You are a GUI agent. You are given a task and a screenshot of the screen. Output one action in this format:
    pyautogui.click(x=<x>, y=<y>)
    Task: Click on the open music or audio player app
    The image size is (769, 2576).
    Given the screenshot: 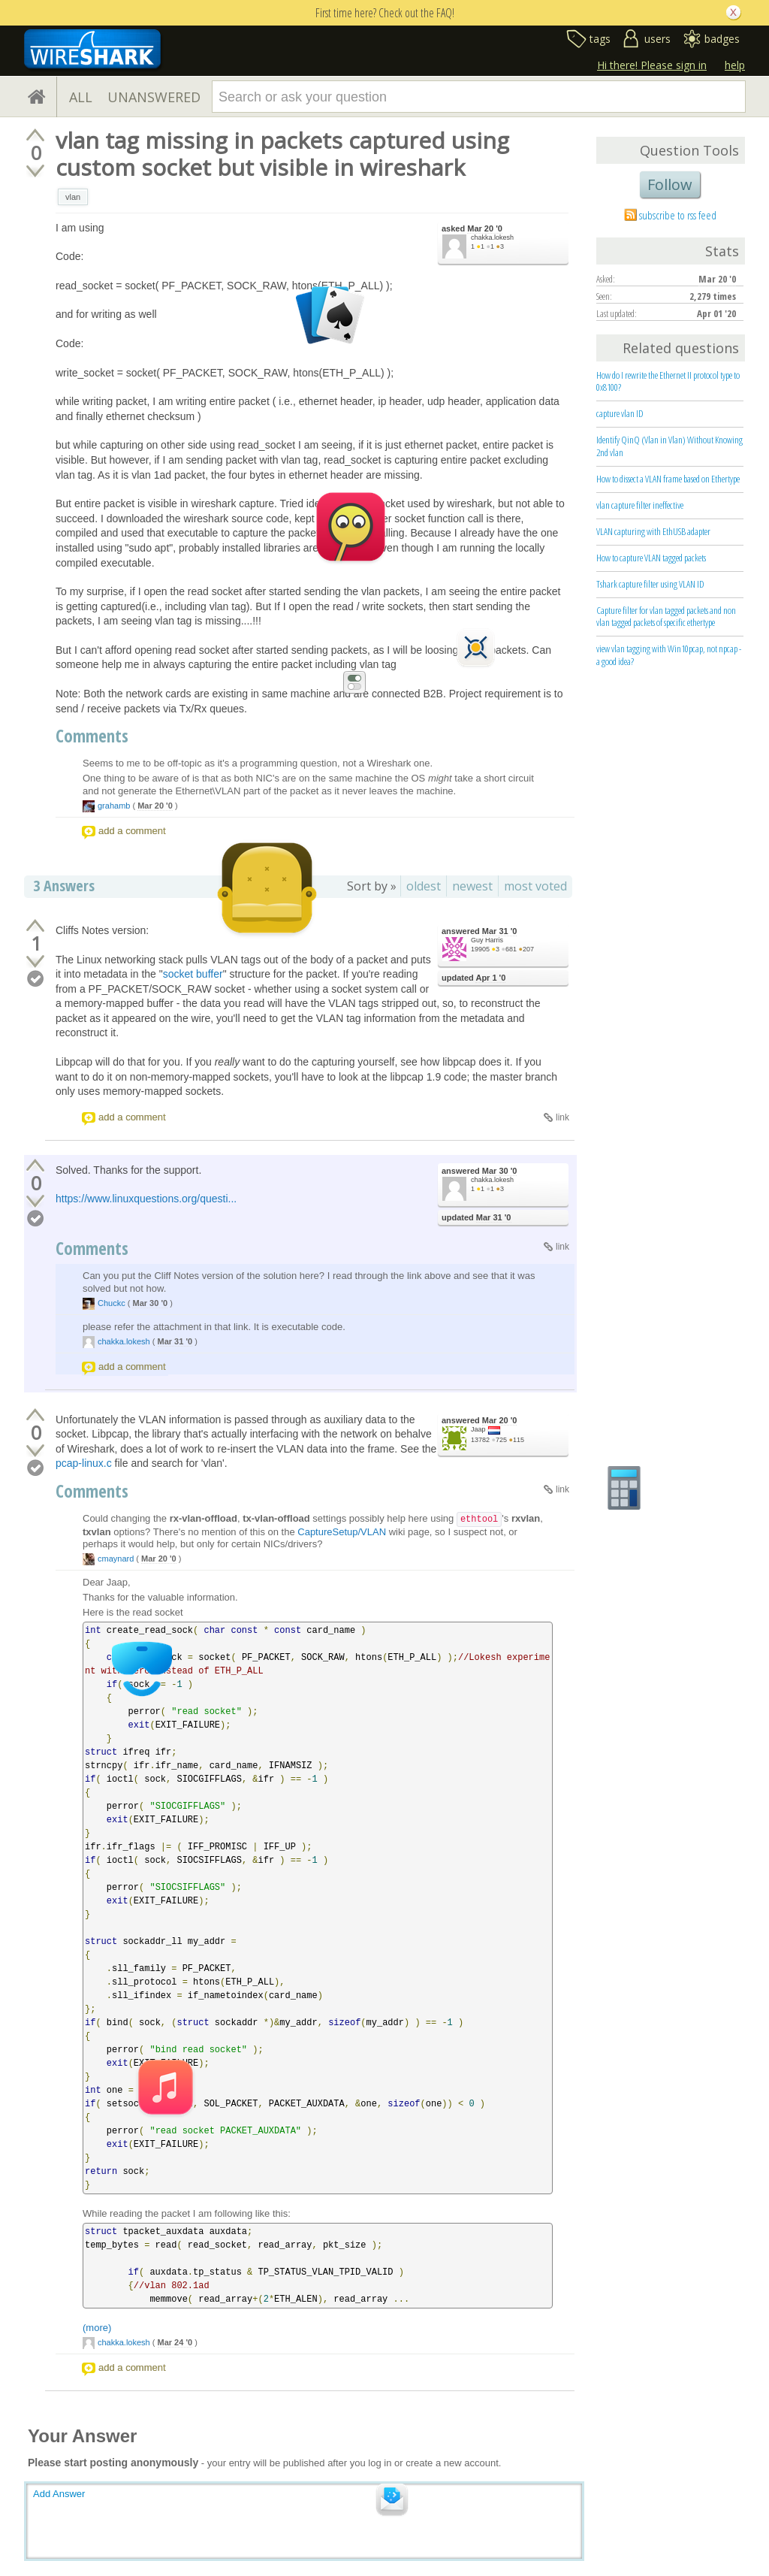 What is the action you would take?
    pyautogui.click(x=165, y=2087)
    